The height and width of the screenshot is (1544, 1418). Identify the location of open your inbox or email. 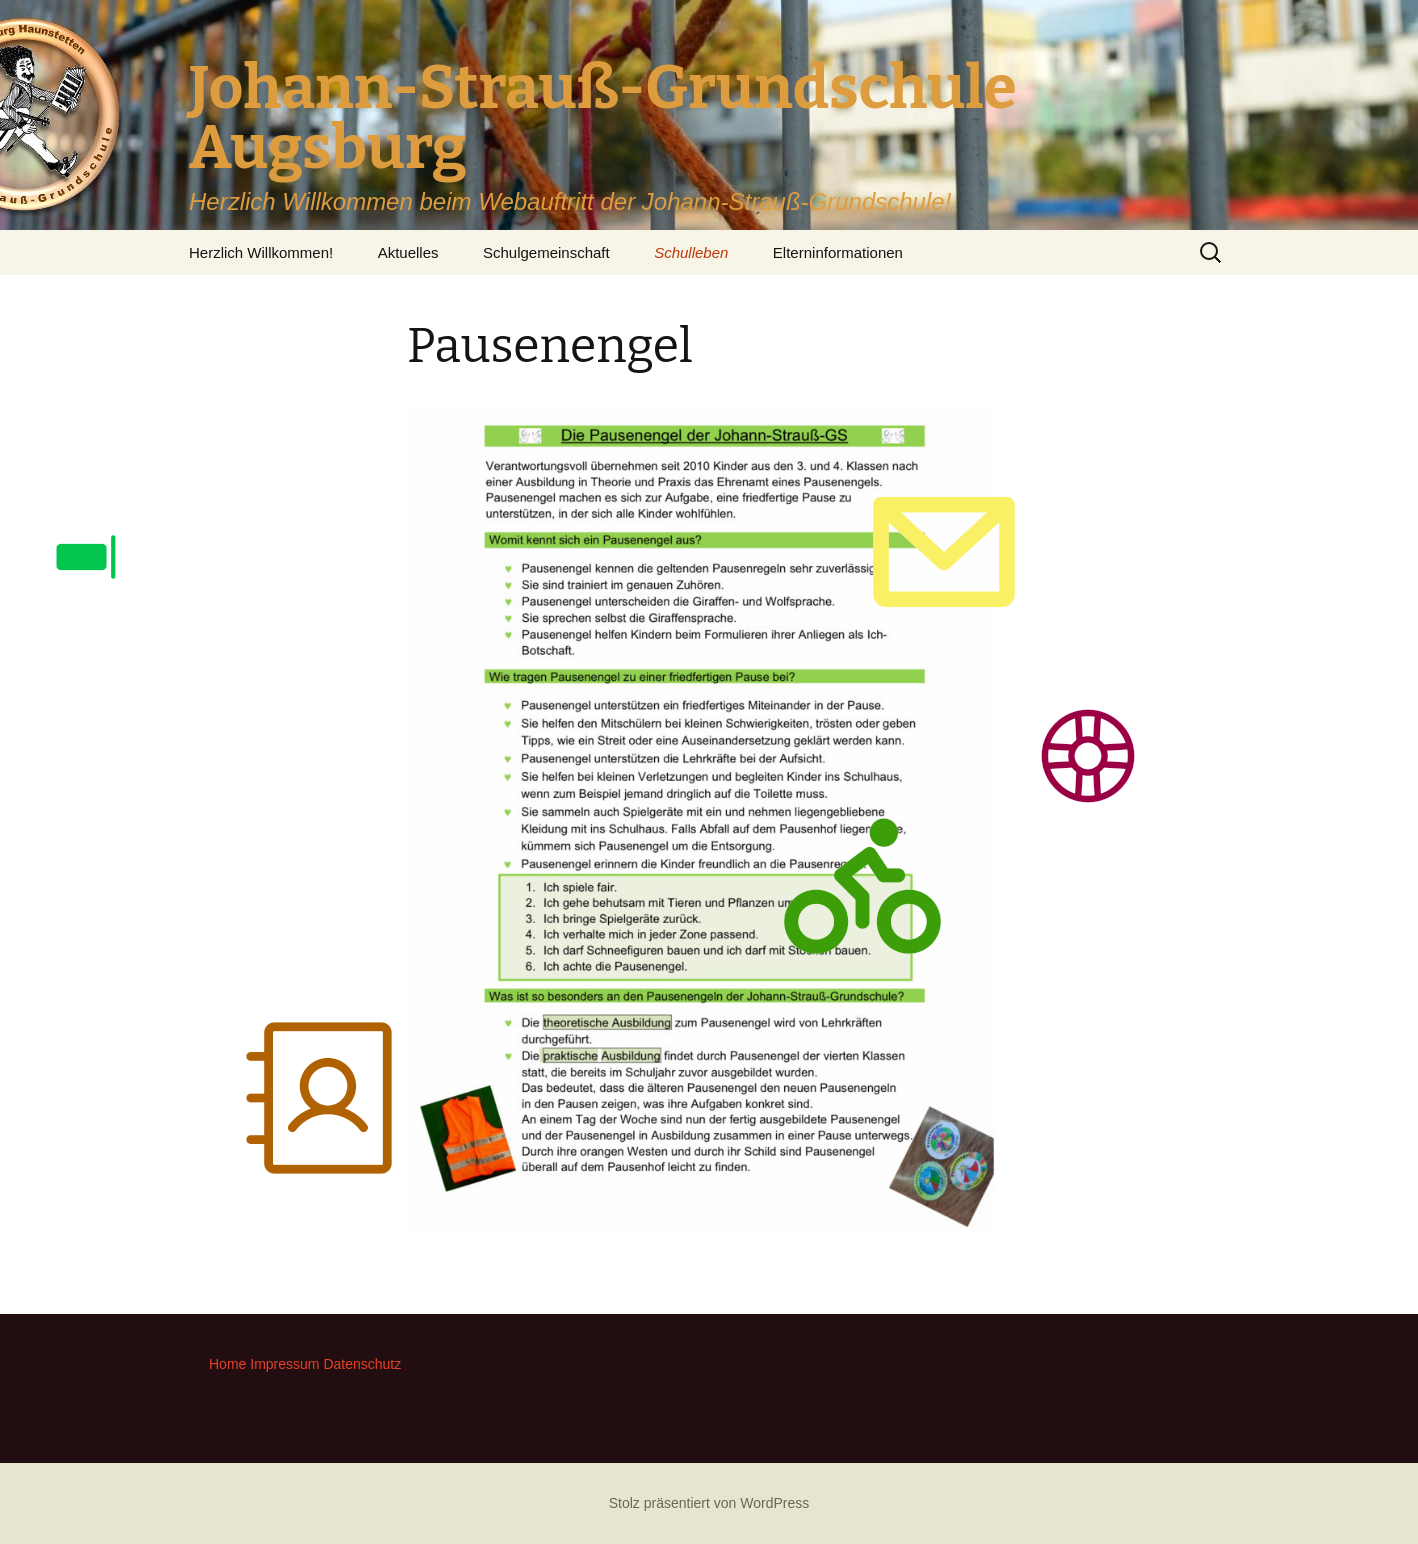
(944, 552).